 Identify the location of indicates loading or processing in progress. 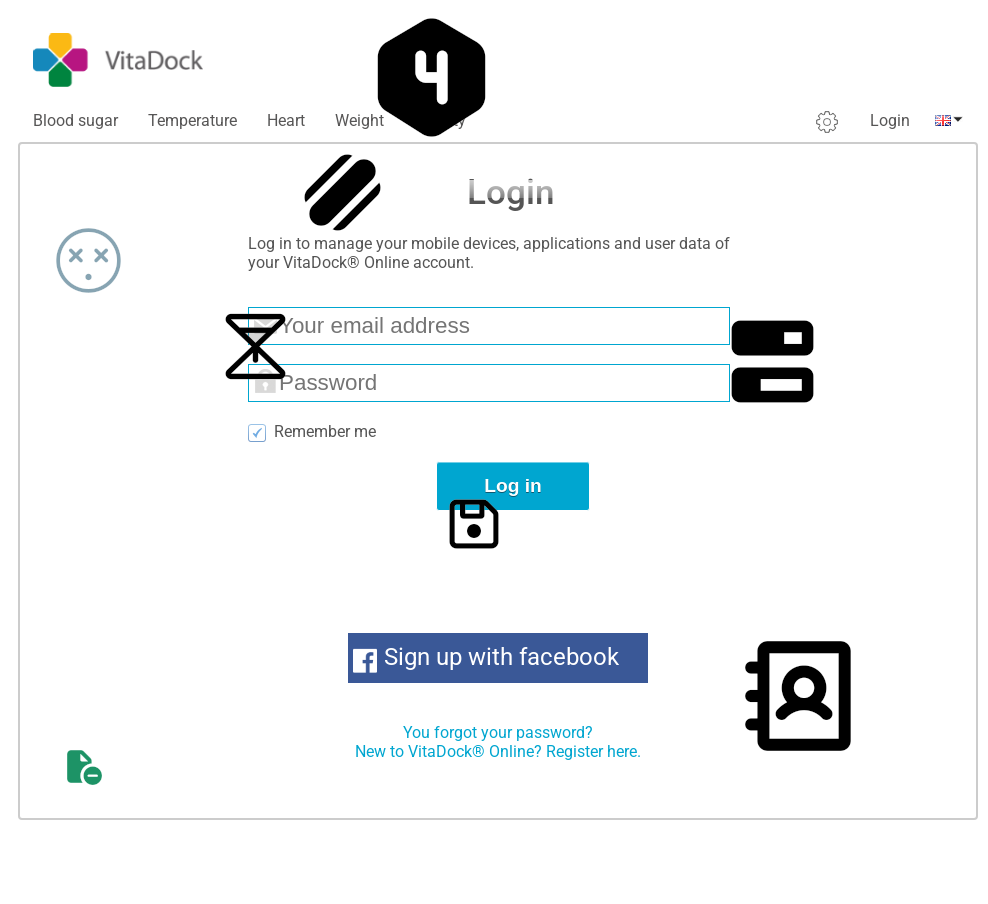
(255, 346).